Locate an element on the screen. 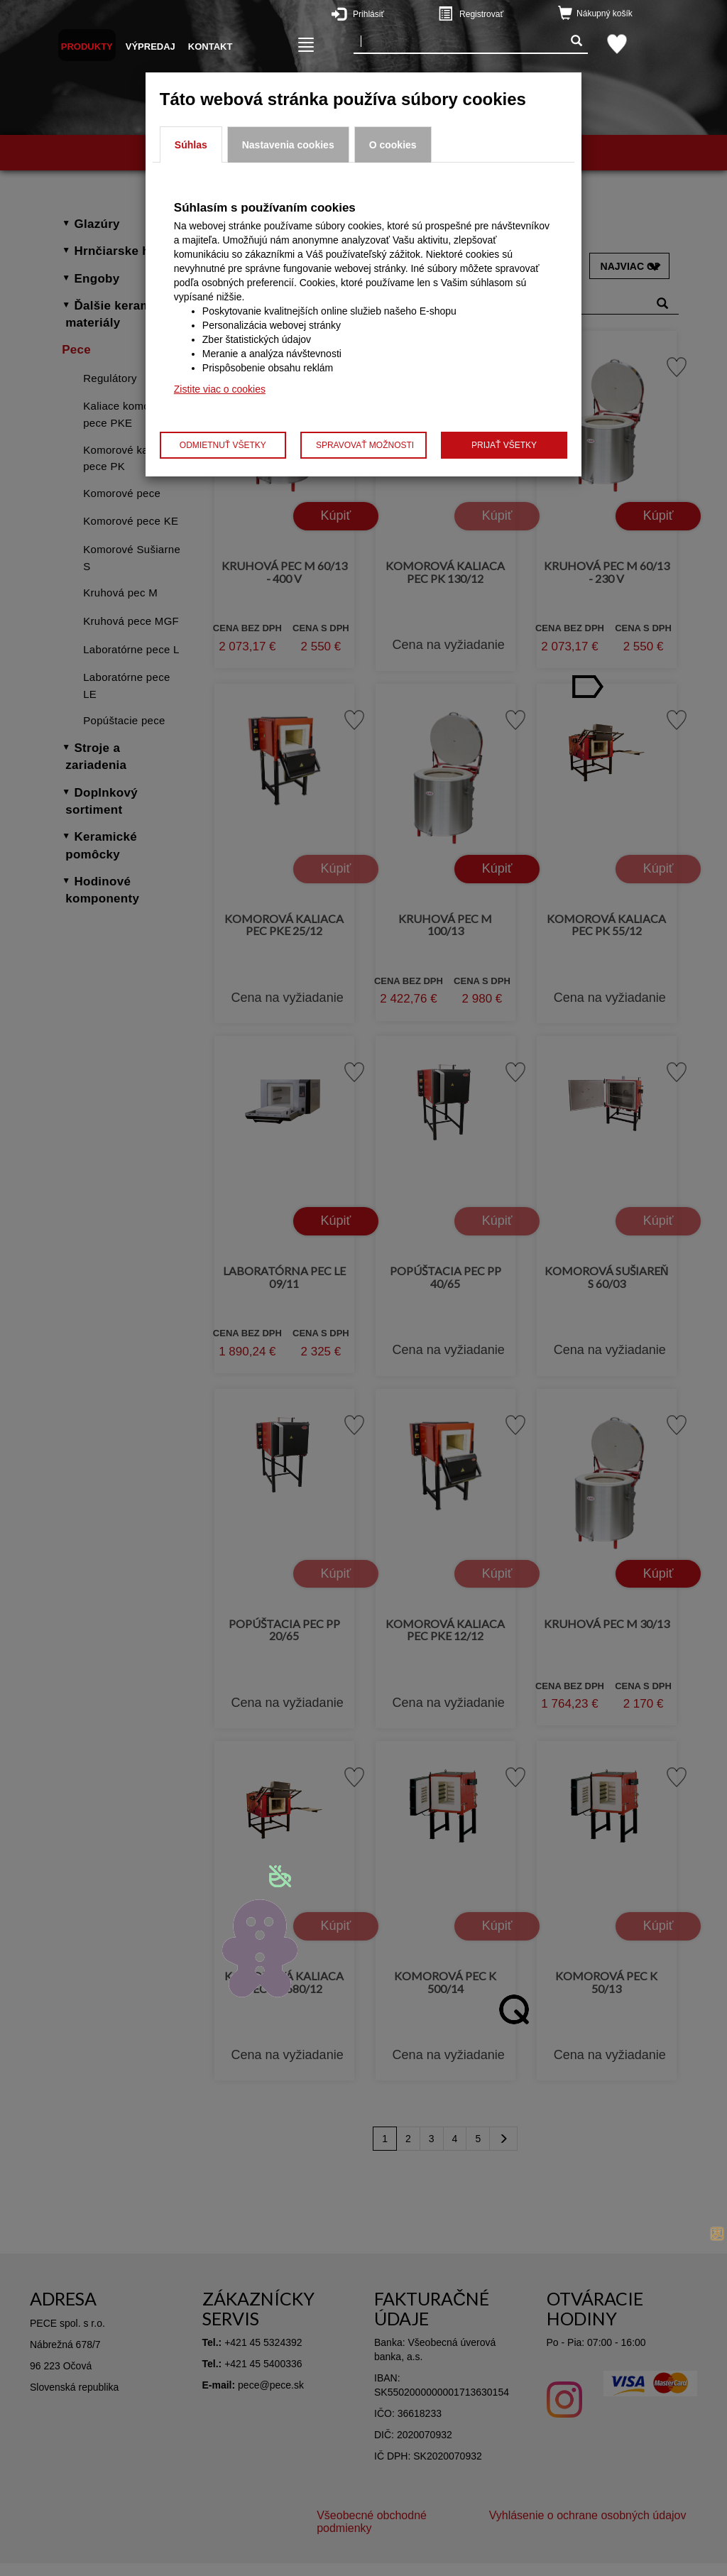 The image size is (727, 2576). gingerbread man cookie icon is located at coordinates (260, 1948).